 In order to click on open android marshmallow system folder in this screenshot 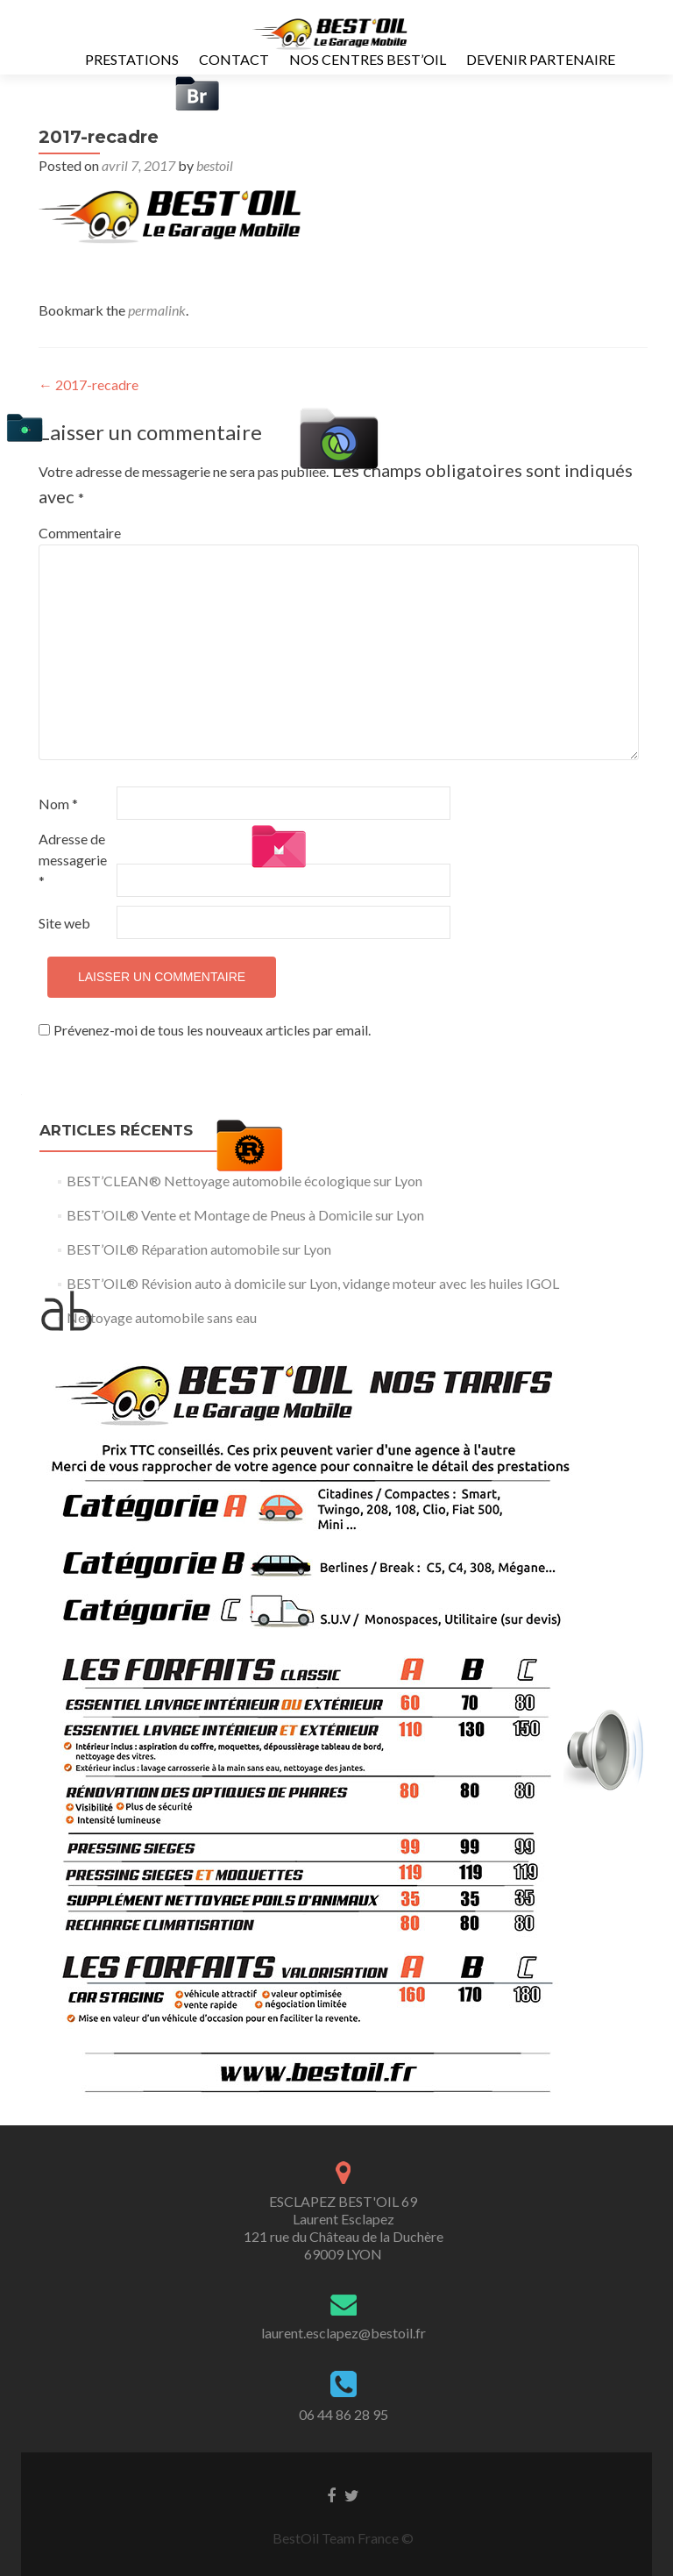, I will do `click(279, 848)`.